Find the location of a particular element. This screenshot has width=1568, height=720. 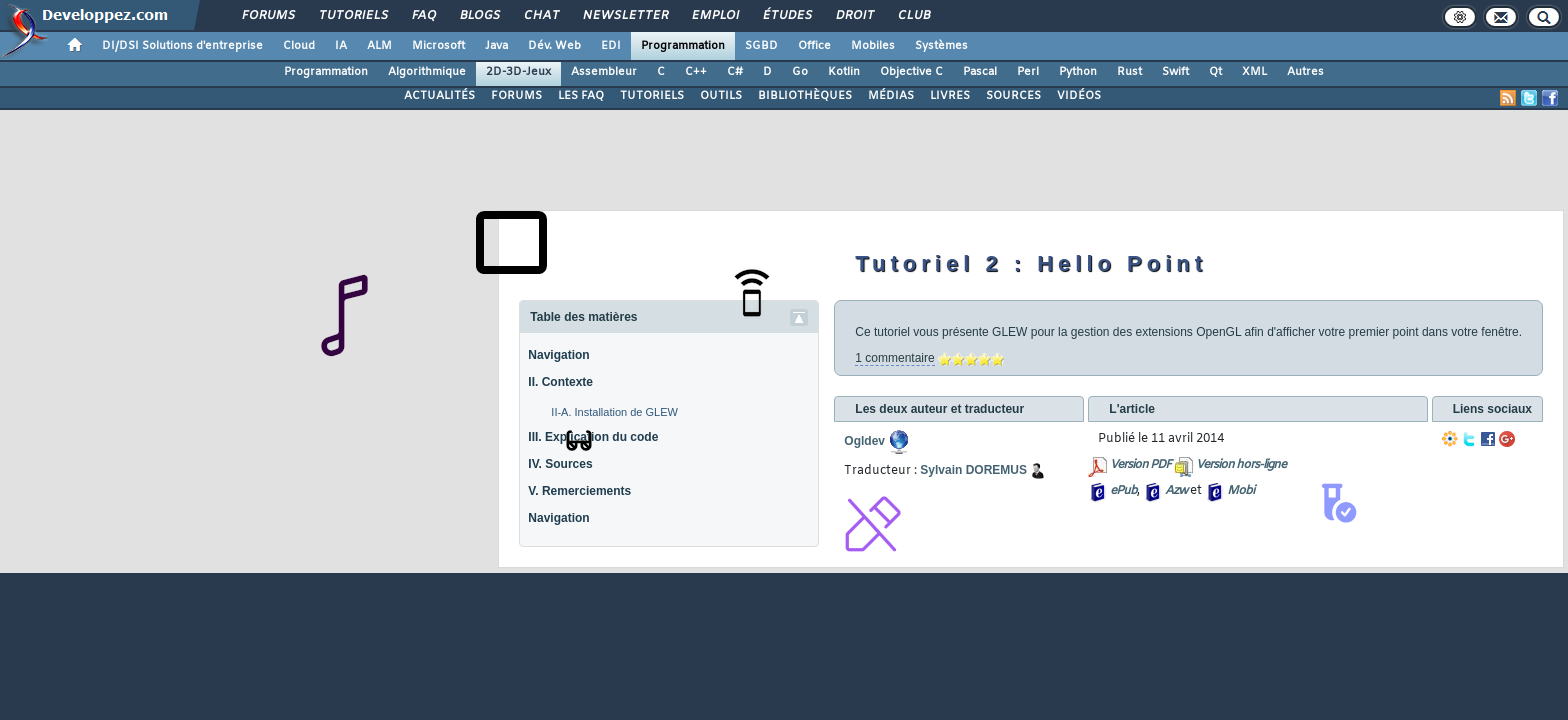

toggle cool or casual display mode is located at coordinates (579, 441).